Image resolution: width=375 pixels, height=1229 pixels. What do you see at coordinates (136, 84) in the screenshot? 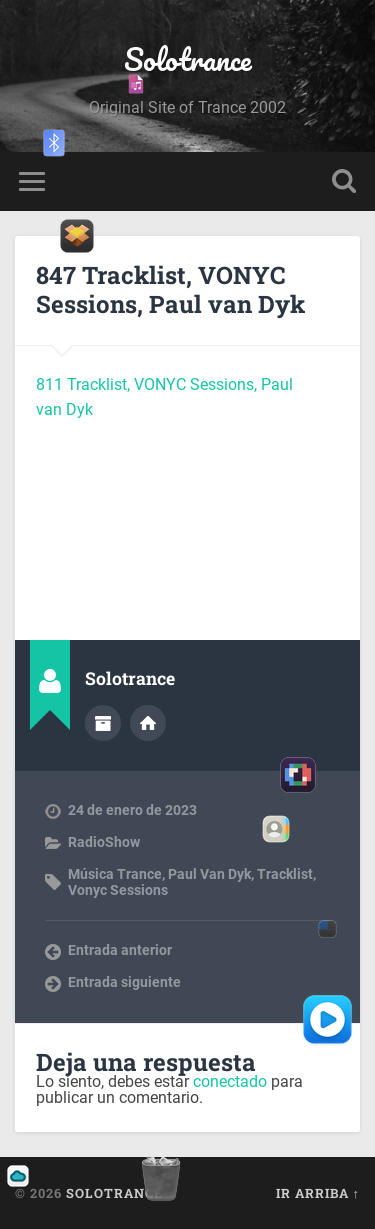
I see `audio playlist file type indicator` at bounding box center [136, 84].